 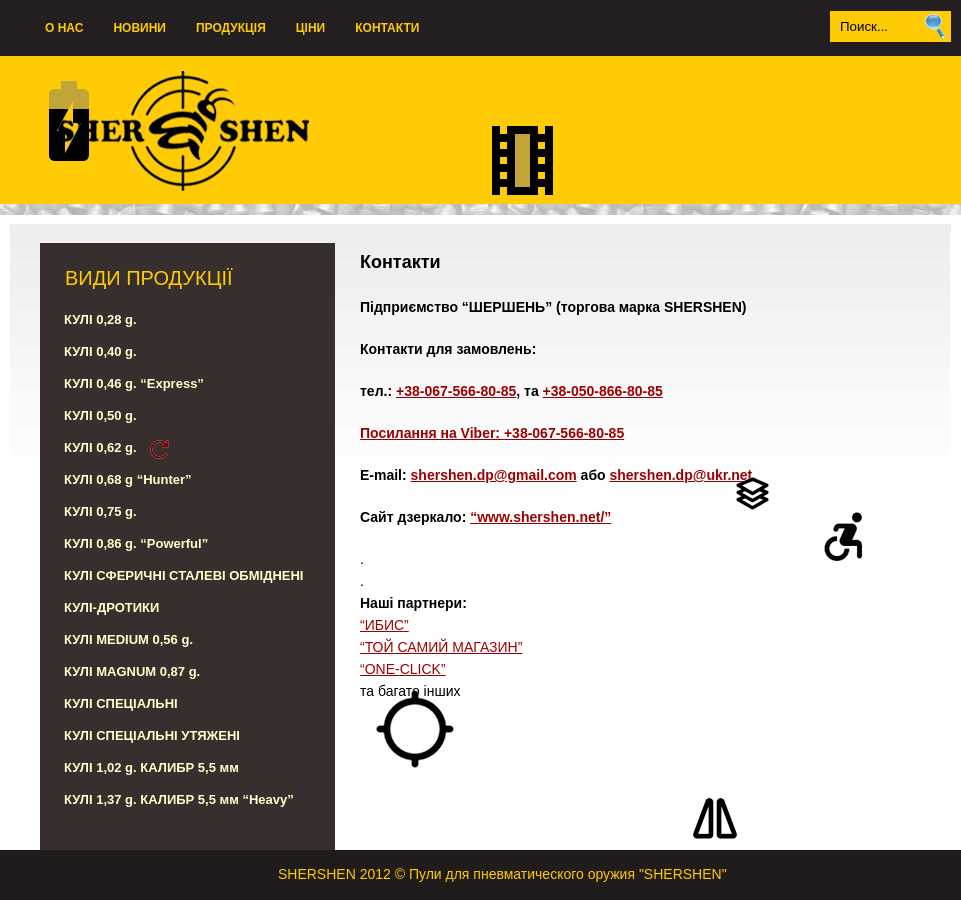 What do you see at coordinates (415, 729) in the screenshot?
I see `searching for current location` at bounding box center [415, 729].